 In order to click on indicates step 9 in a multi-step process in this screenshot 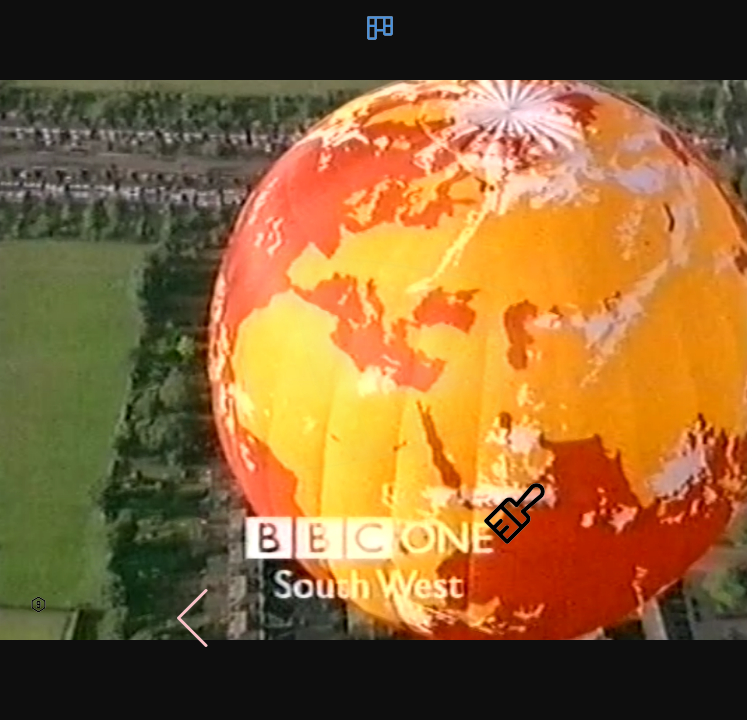, I will do `click(38, 604)`.